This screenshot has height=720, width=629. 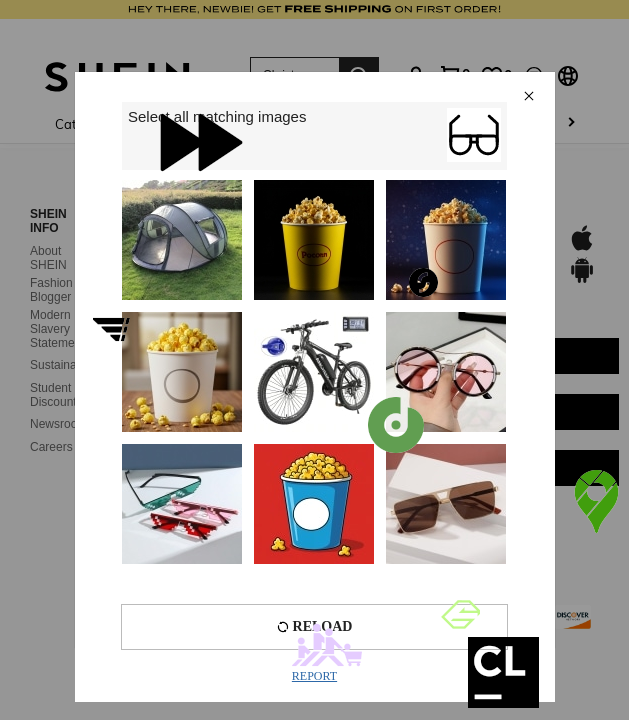 I want to click on garuda linux operating system logo, so click(x=460, y=614).